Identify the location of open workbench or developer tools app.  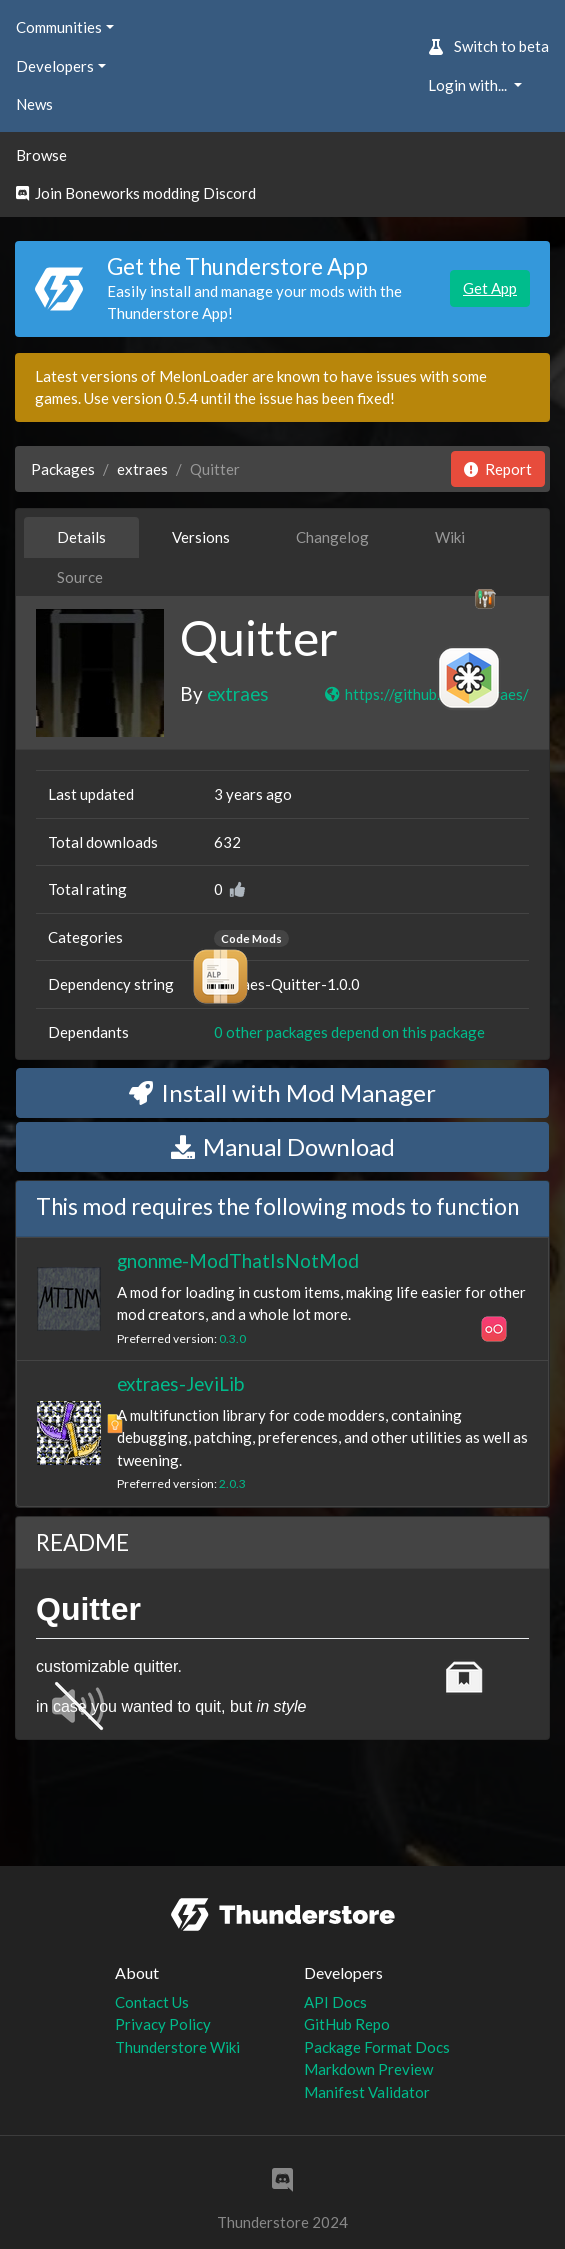
(485, 599).